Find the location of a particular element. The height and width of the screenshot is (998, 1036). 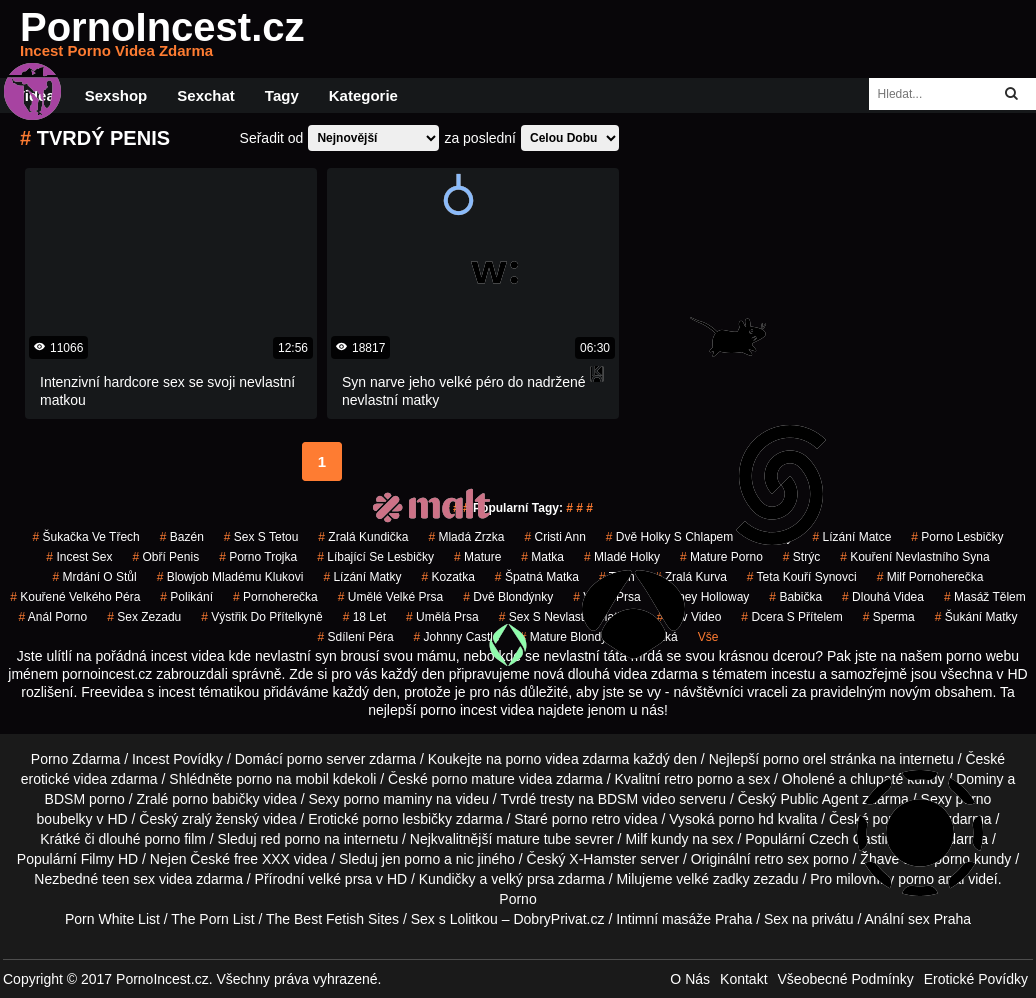

open localsend app for local file sharing is located at coordinates (920, 833).